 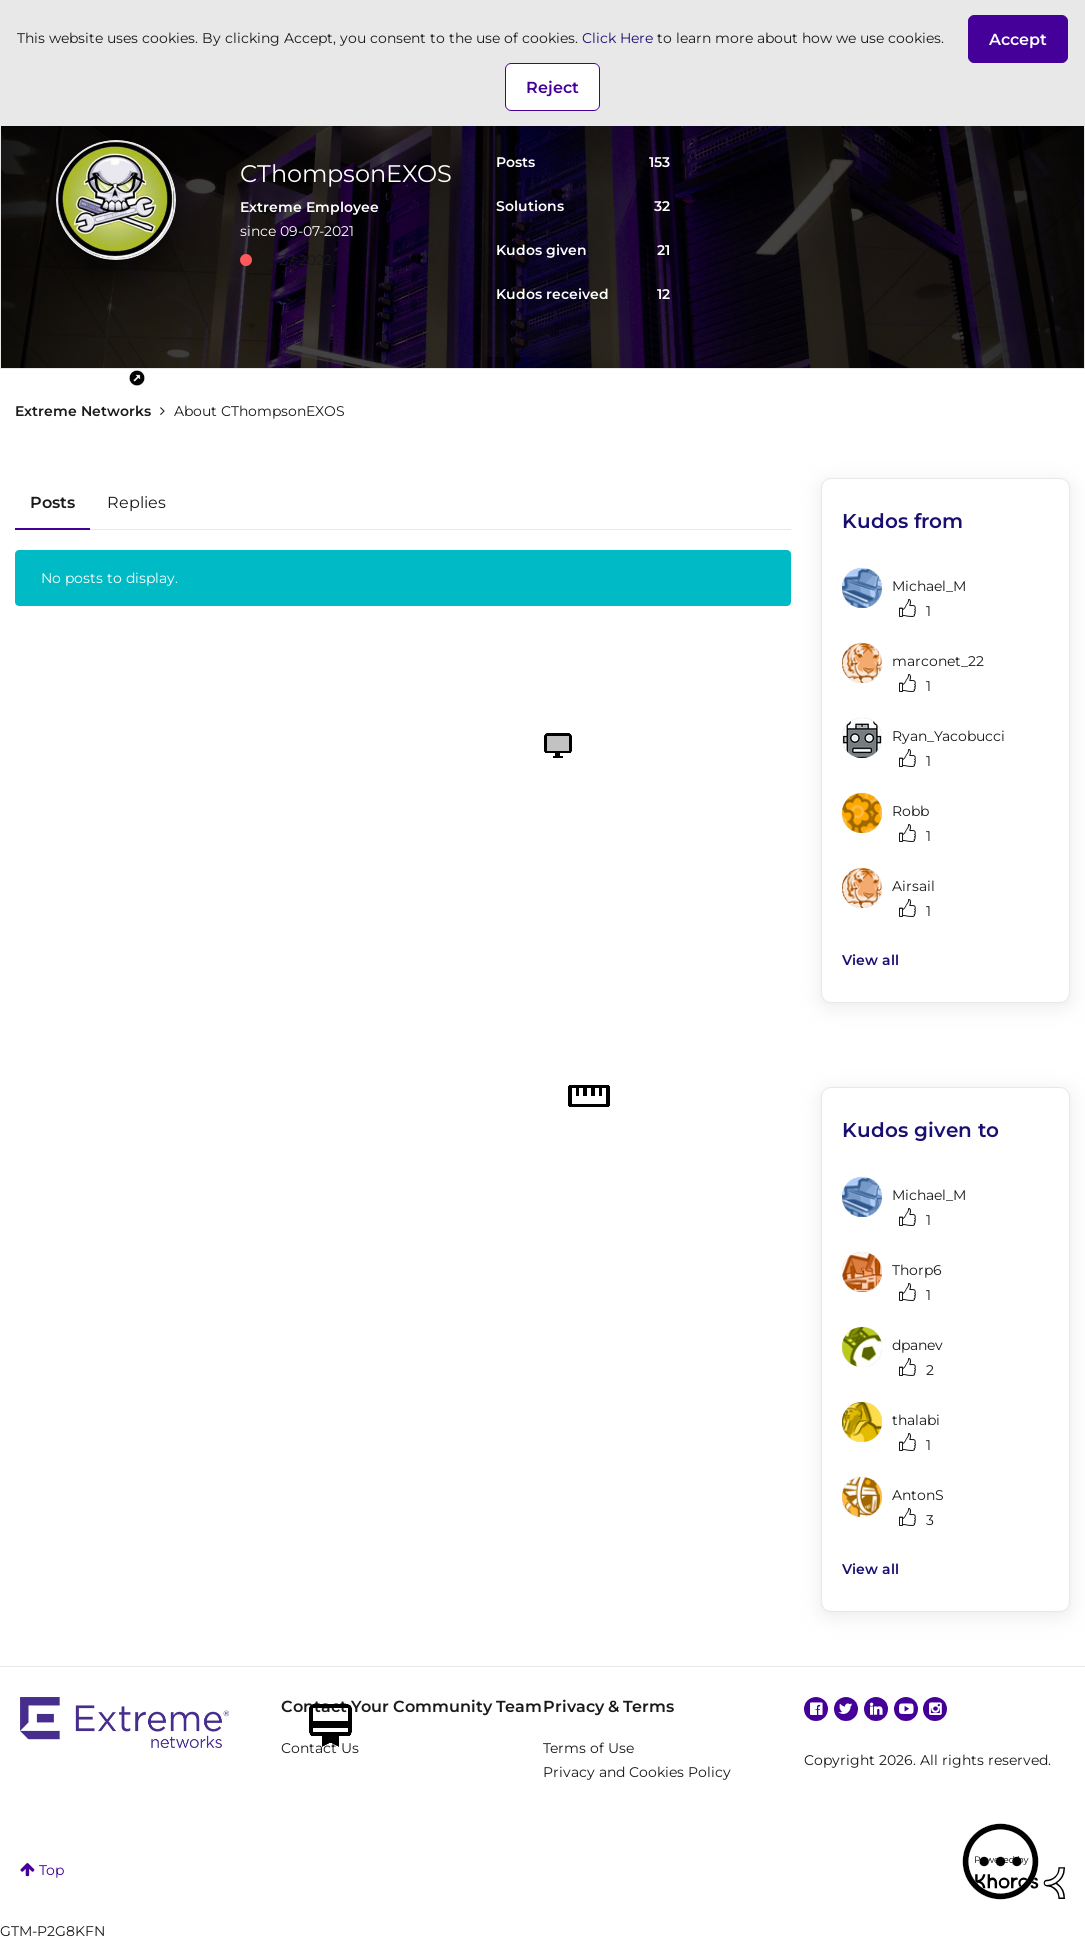 What do you see at coordinates (1000, 1861) in the screenshot?
I see `access more options or actions` at bounding box center [1000, 1861].